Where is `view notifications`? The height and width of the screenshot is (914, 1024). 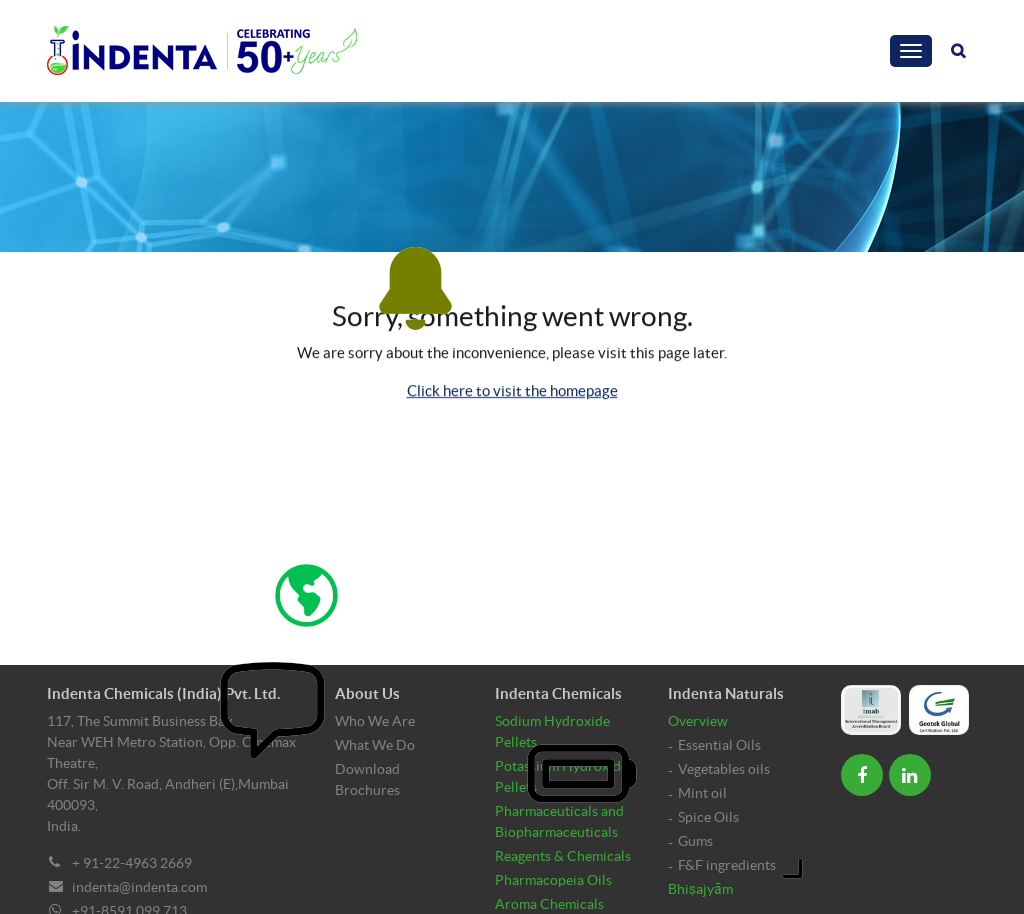 view notifications is located at coordinates (415, 288).